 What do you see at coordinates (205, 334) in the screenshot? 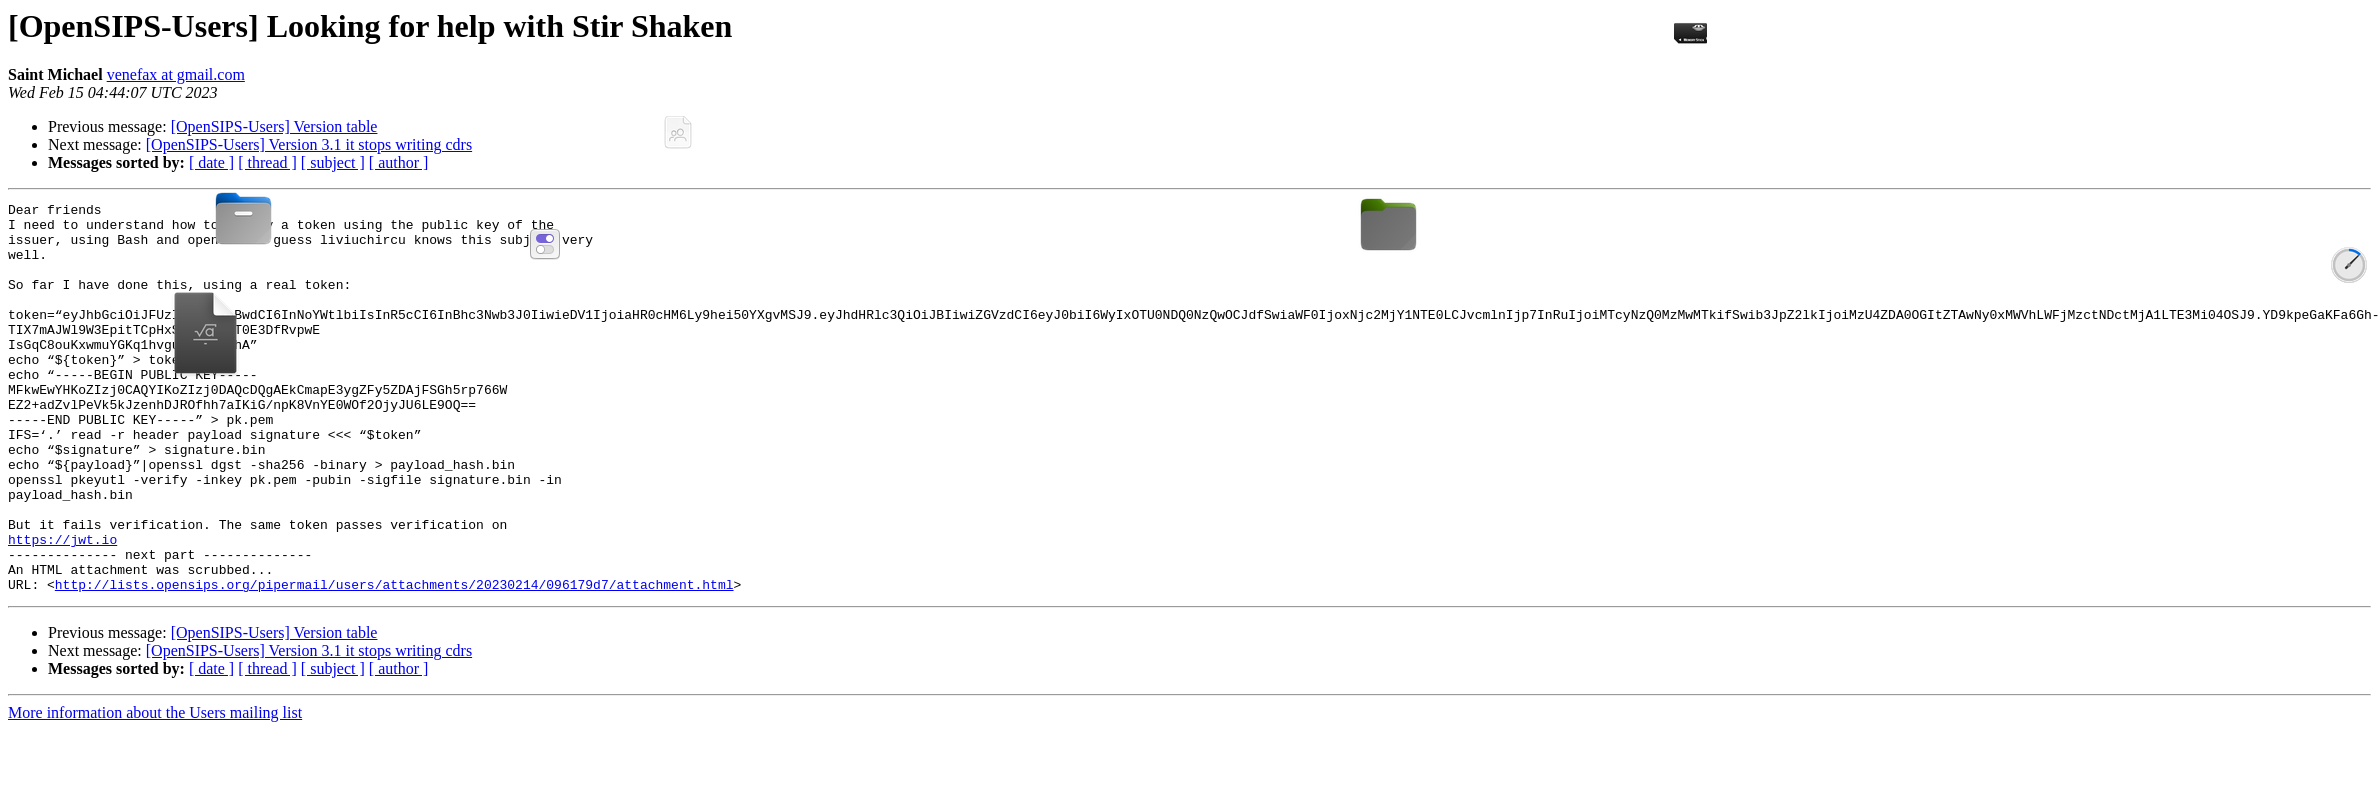
I see `opendocument formula template file` at bounding box center [205, 334].